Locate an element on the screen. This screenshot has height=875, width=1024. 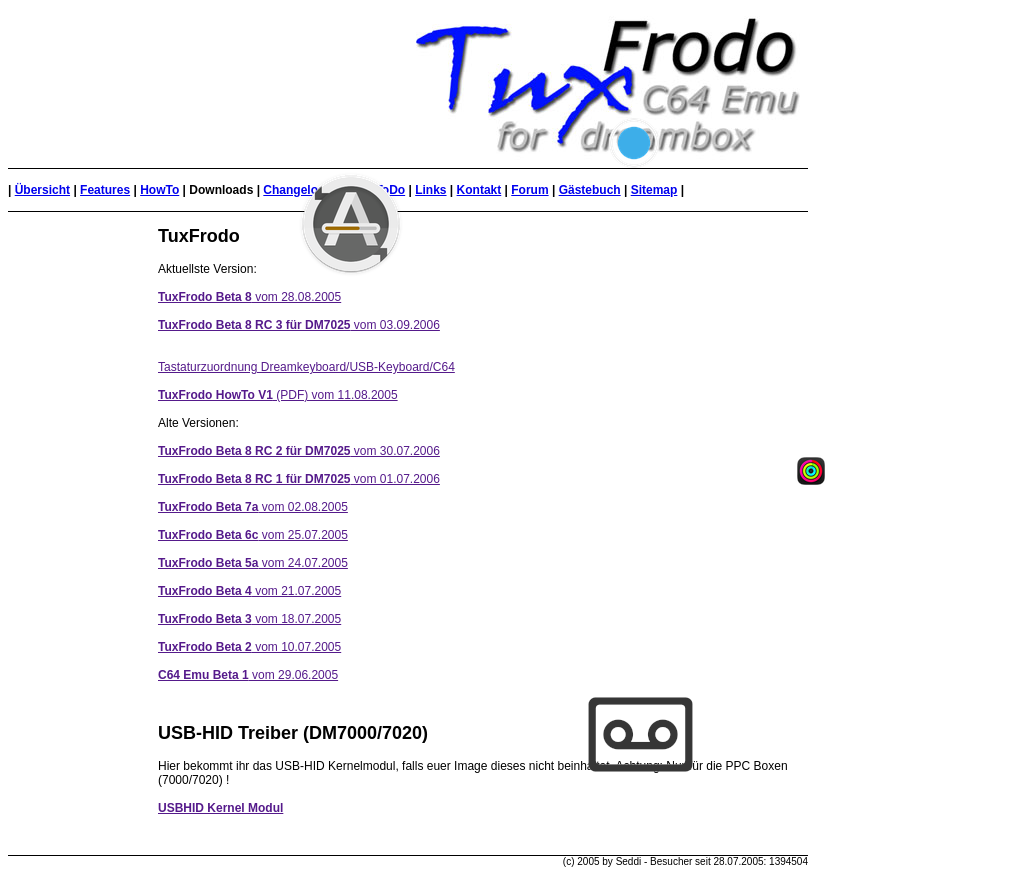
indicates audio tape or cassette media is located at coordinates (640, 734).